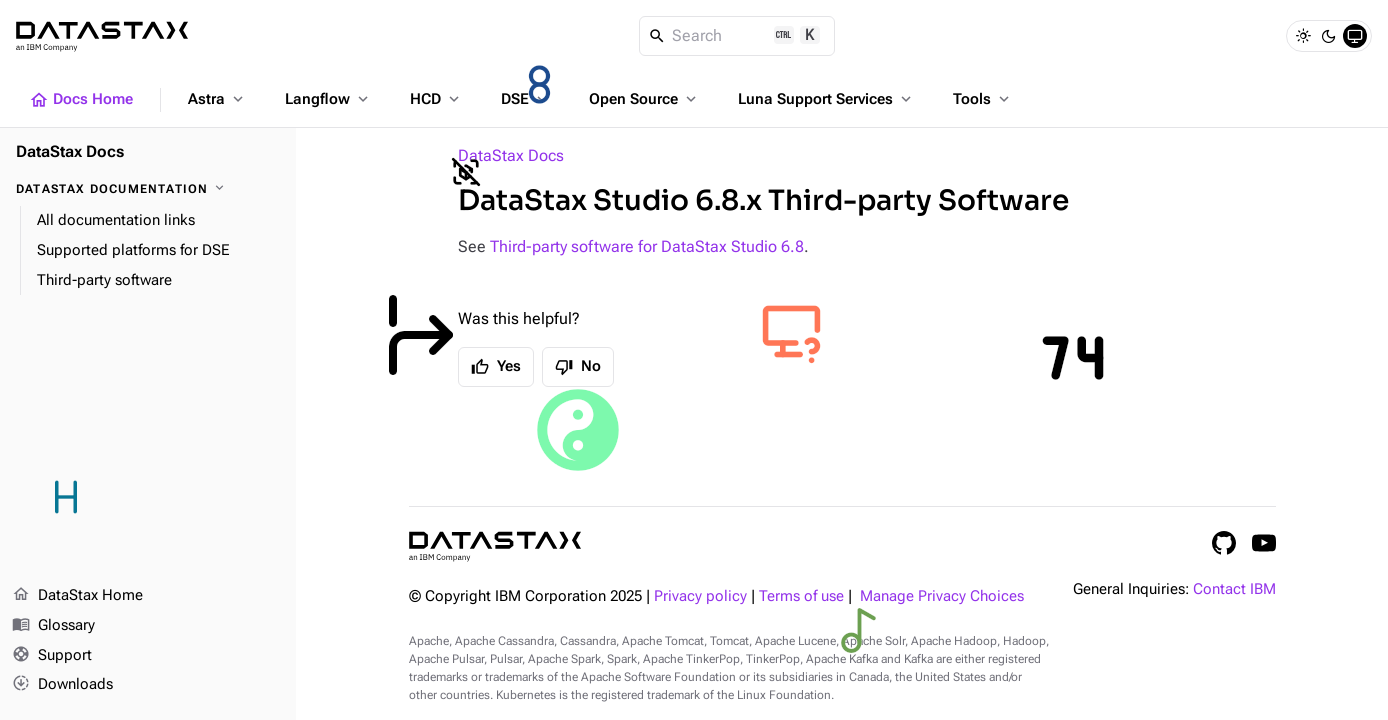 This screenshot has height=720, width=1388. Describe the element at coordinates (66, 497) in the screenshot. I see `indicates a heading or header element` at that location.